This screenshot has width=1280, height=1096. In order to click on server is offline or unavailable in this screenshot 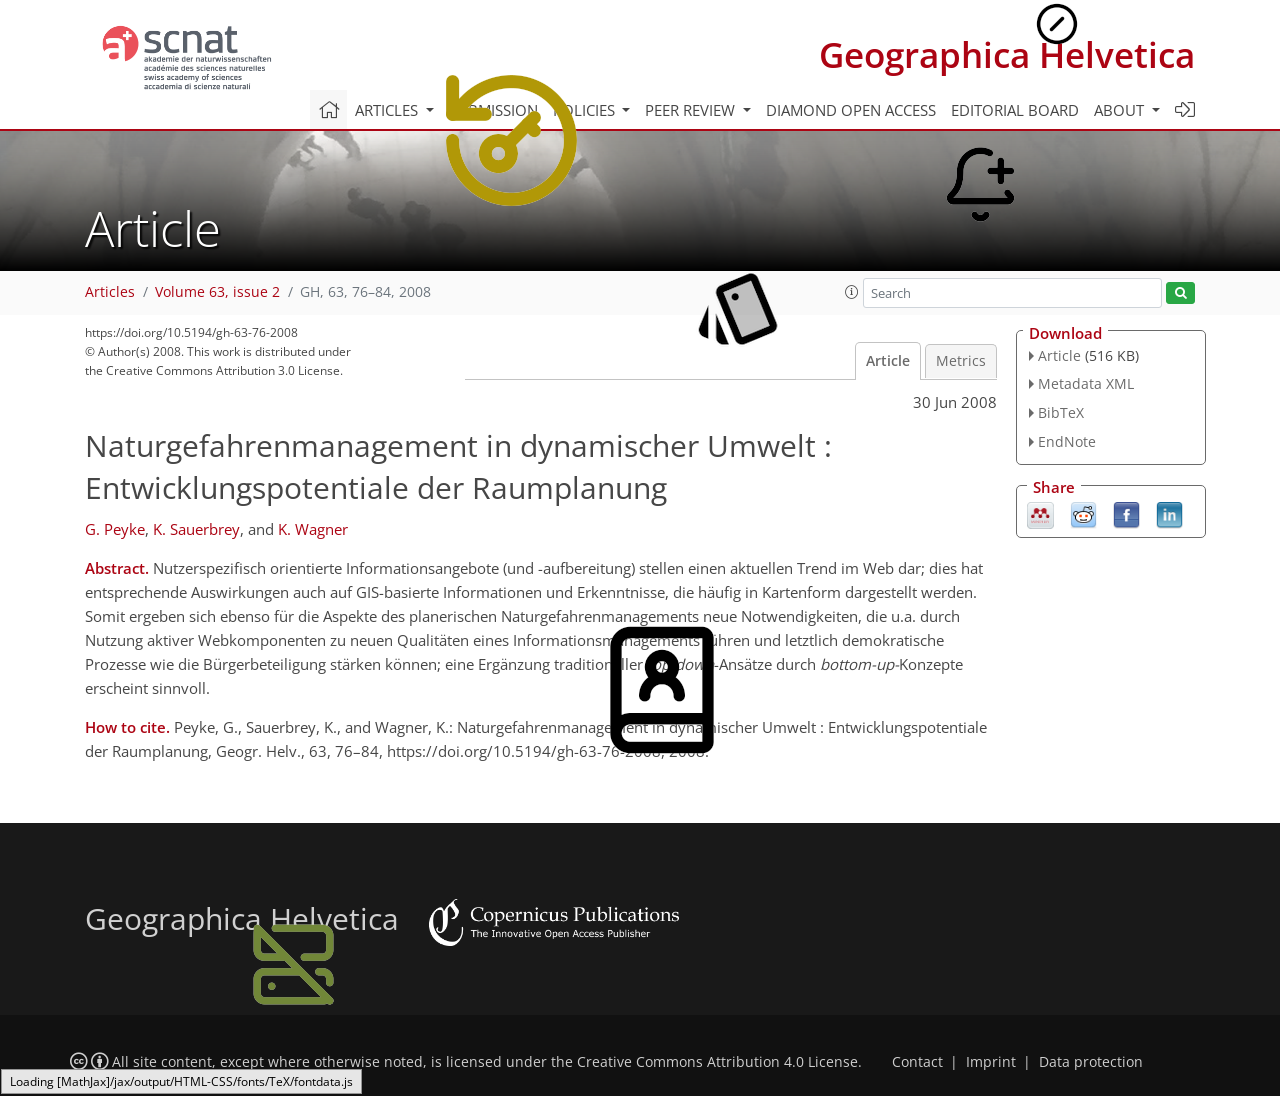, I will do `click(293, 964)`.